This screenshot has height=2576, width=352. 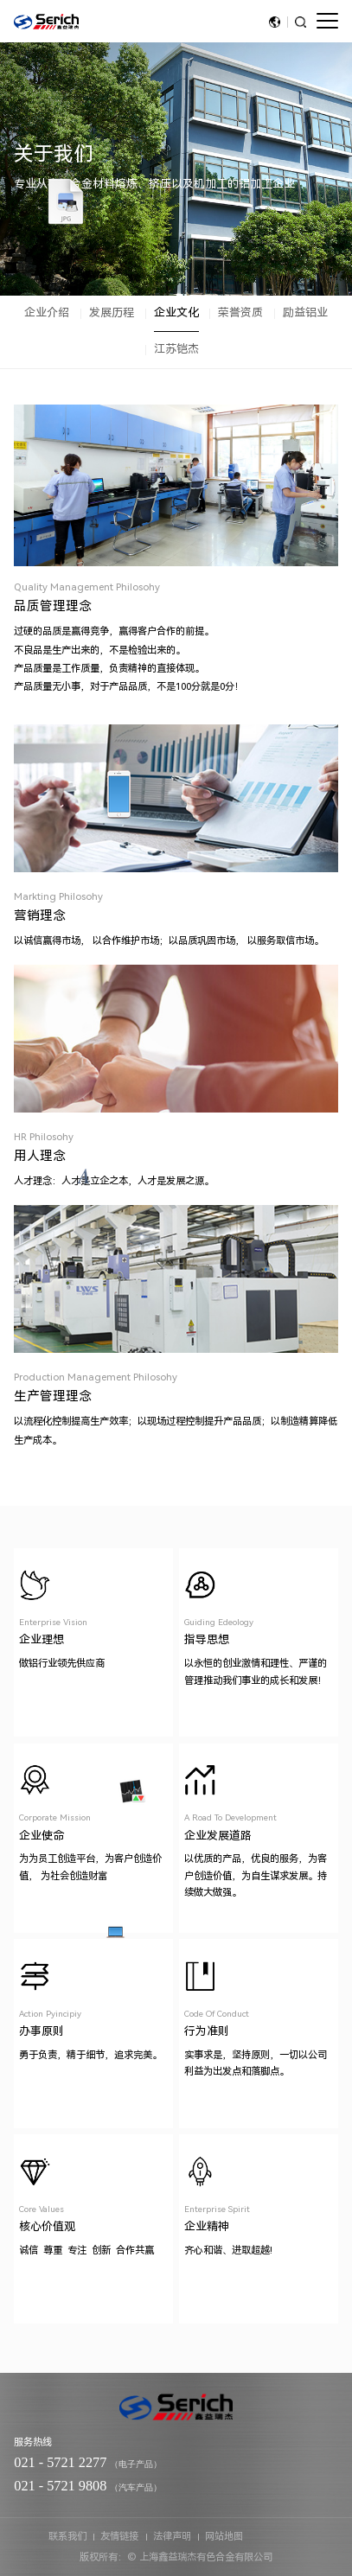 What do you see at coordinates (132, 1791) in the screenshot?
I see `access stocks preferences or settings` at bounding box center [132, 1791].